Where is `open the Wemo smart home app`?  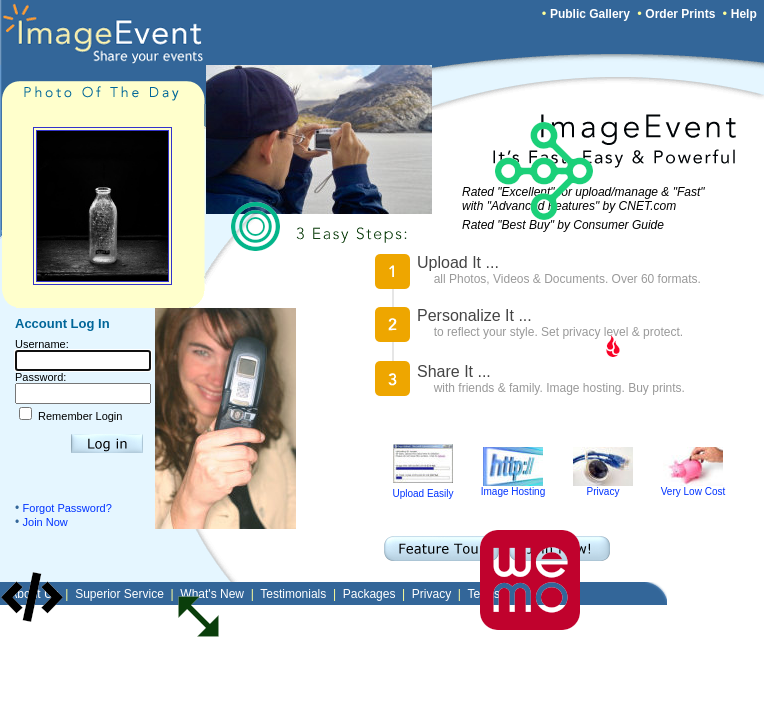
open the Wemo smart home app is located at coordinates (530, 580).